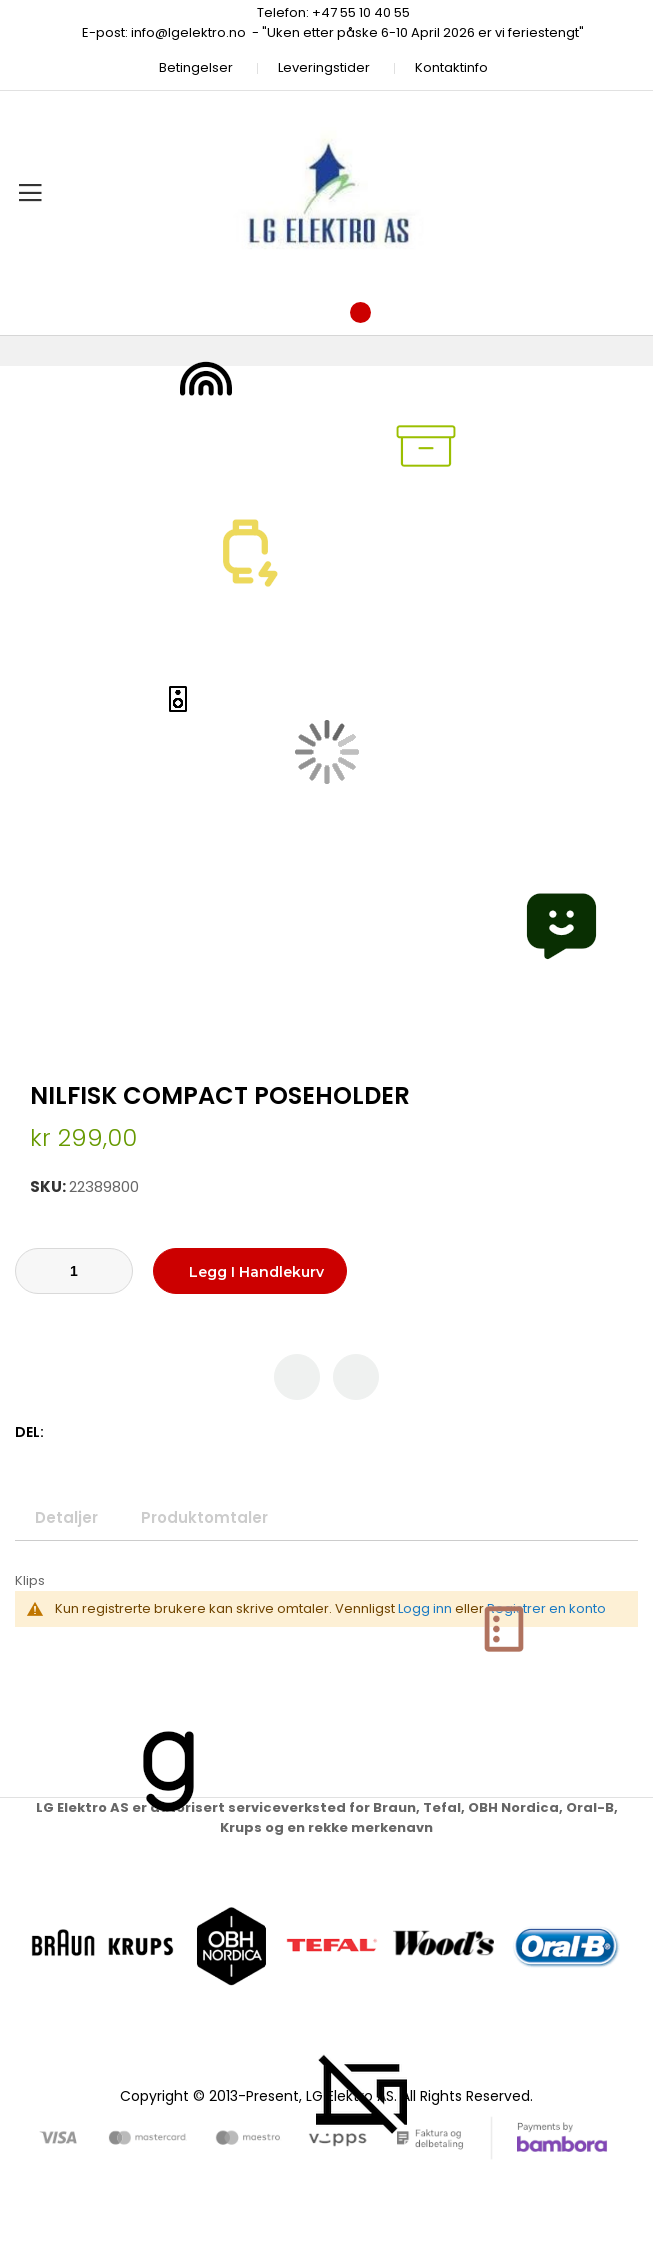  What do you see at coordinates (504, 1629) in the screenshot?
I see `view or open film script` at bounding box center [504, 1629].